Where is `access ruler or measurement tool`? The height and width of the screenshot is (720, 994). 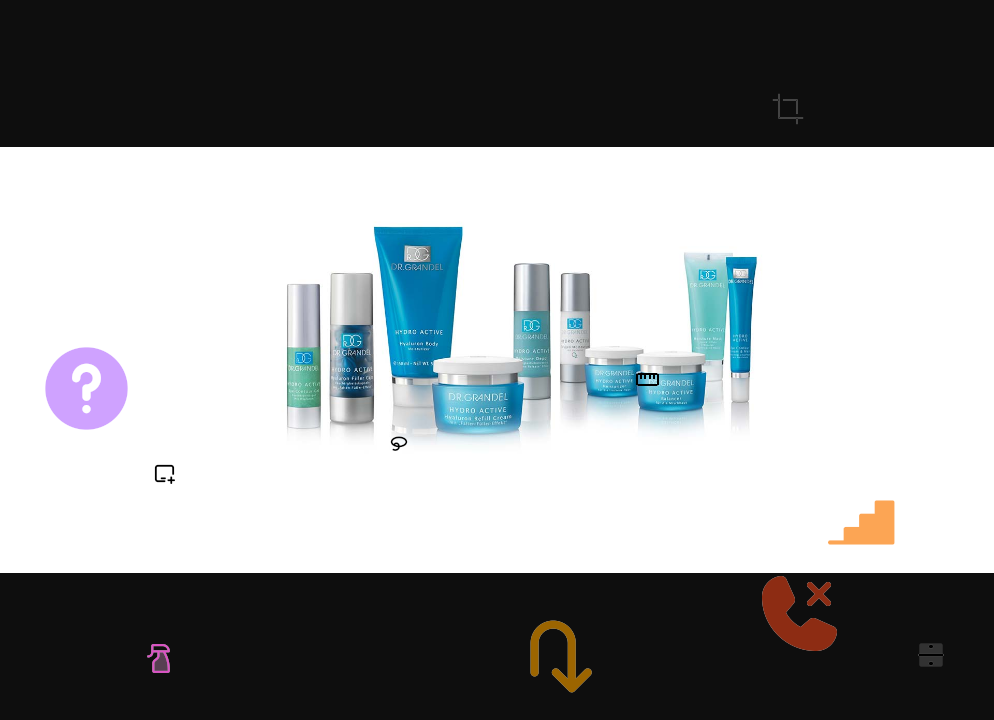 access ruler or measurement tool is located at coordinates (647, 379).